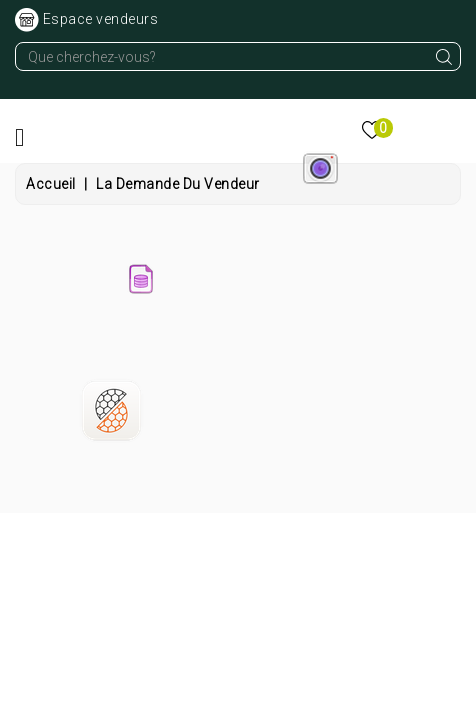 This screenshot has height=720, width=476. Describe the element at coordinates (320, 168) in the screenshot. I see `open the cheese webcam application` at that location.